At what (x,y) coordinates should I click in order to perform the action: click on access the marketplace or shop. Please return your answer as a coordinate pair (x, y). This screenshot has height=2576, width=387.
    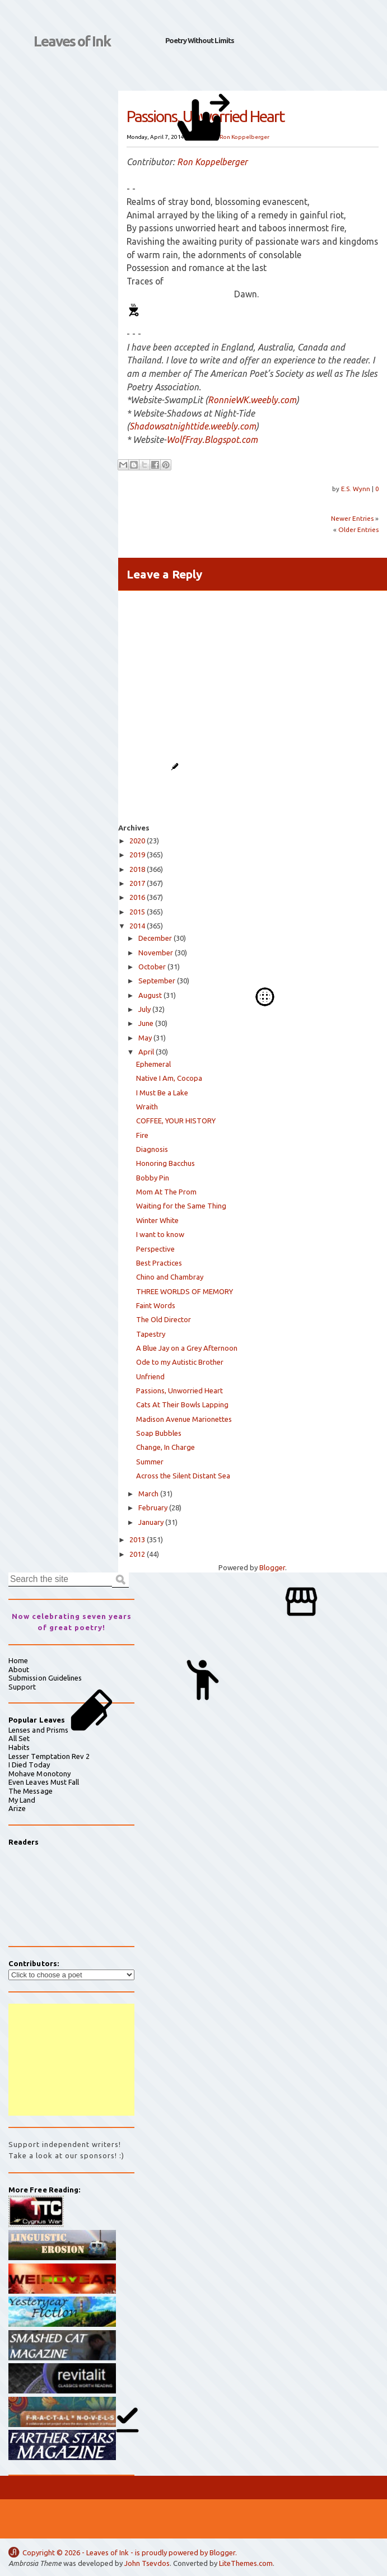
    Looking at the image, I should click on (301, 1602).